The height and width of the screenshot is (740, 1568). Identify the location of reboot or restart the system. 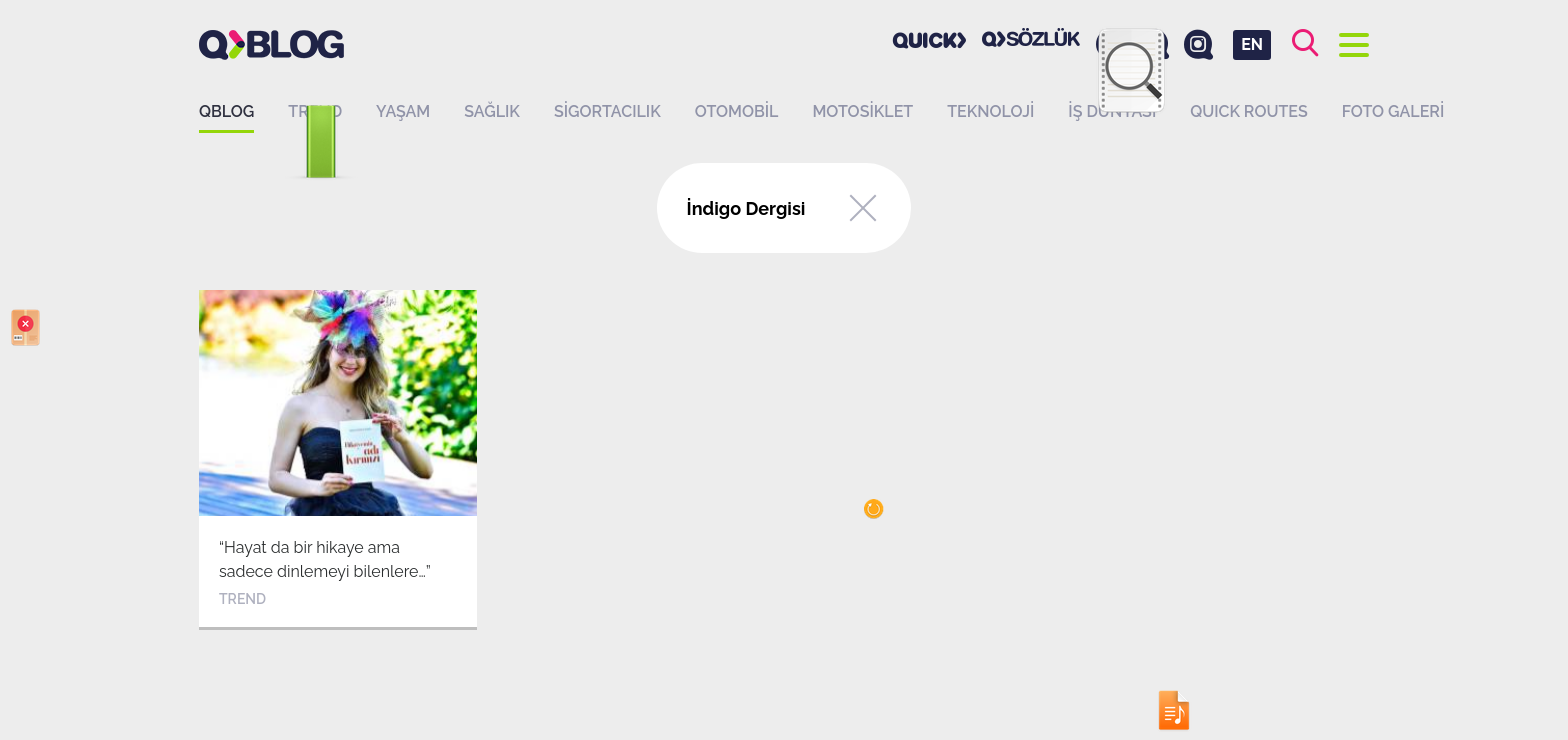
(874, 509).